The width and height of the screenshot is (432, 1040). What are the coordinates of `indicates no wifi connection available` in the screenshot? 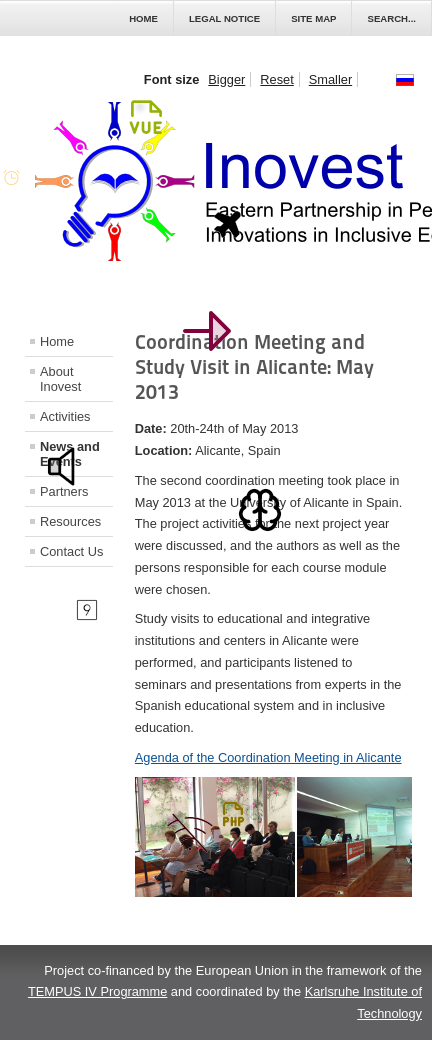 It's located at (190, 833).